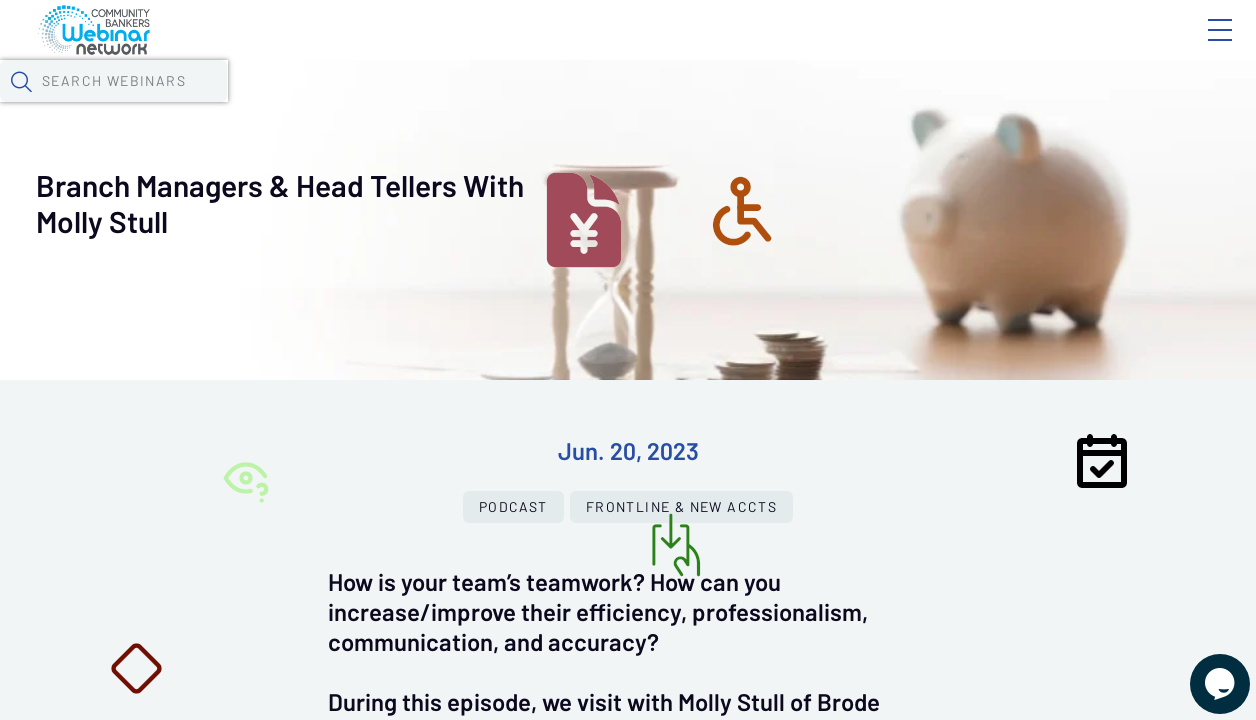 This screenshot has width=1256, height=720. Describe the element at coordinates (584, 220) in the screenshot. I see `view yen currency document` at that location.